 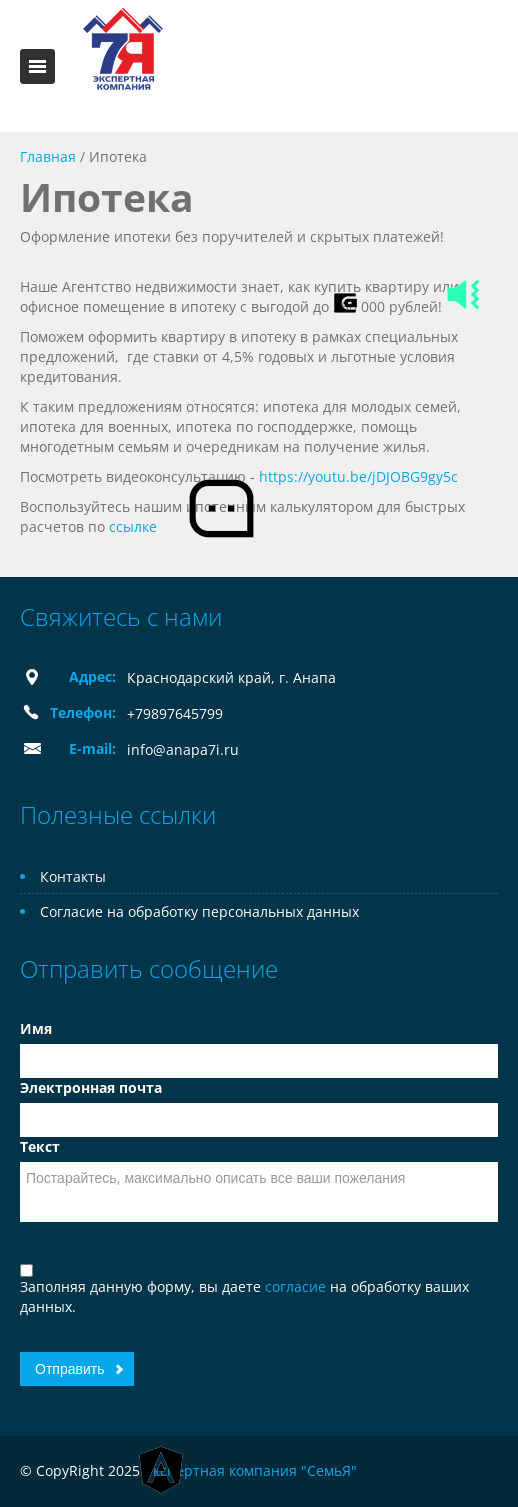 What do you see at coordinates (161, 1470) in the screenshot?
I see `AngularJS framework logo` at bounding box center [161, 1470].